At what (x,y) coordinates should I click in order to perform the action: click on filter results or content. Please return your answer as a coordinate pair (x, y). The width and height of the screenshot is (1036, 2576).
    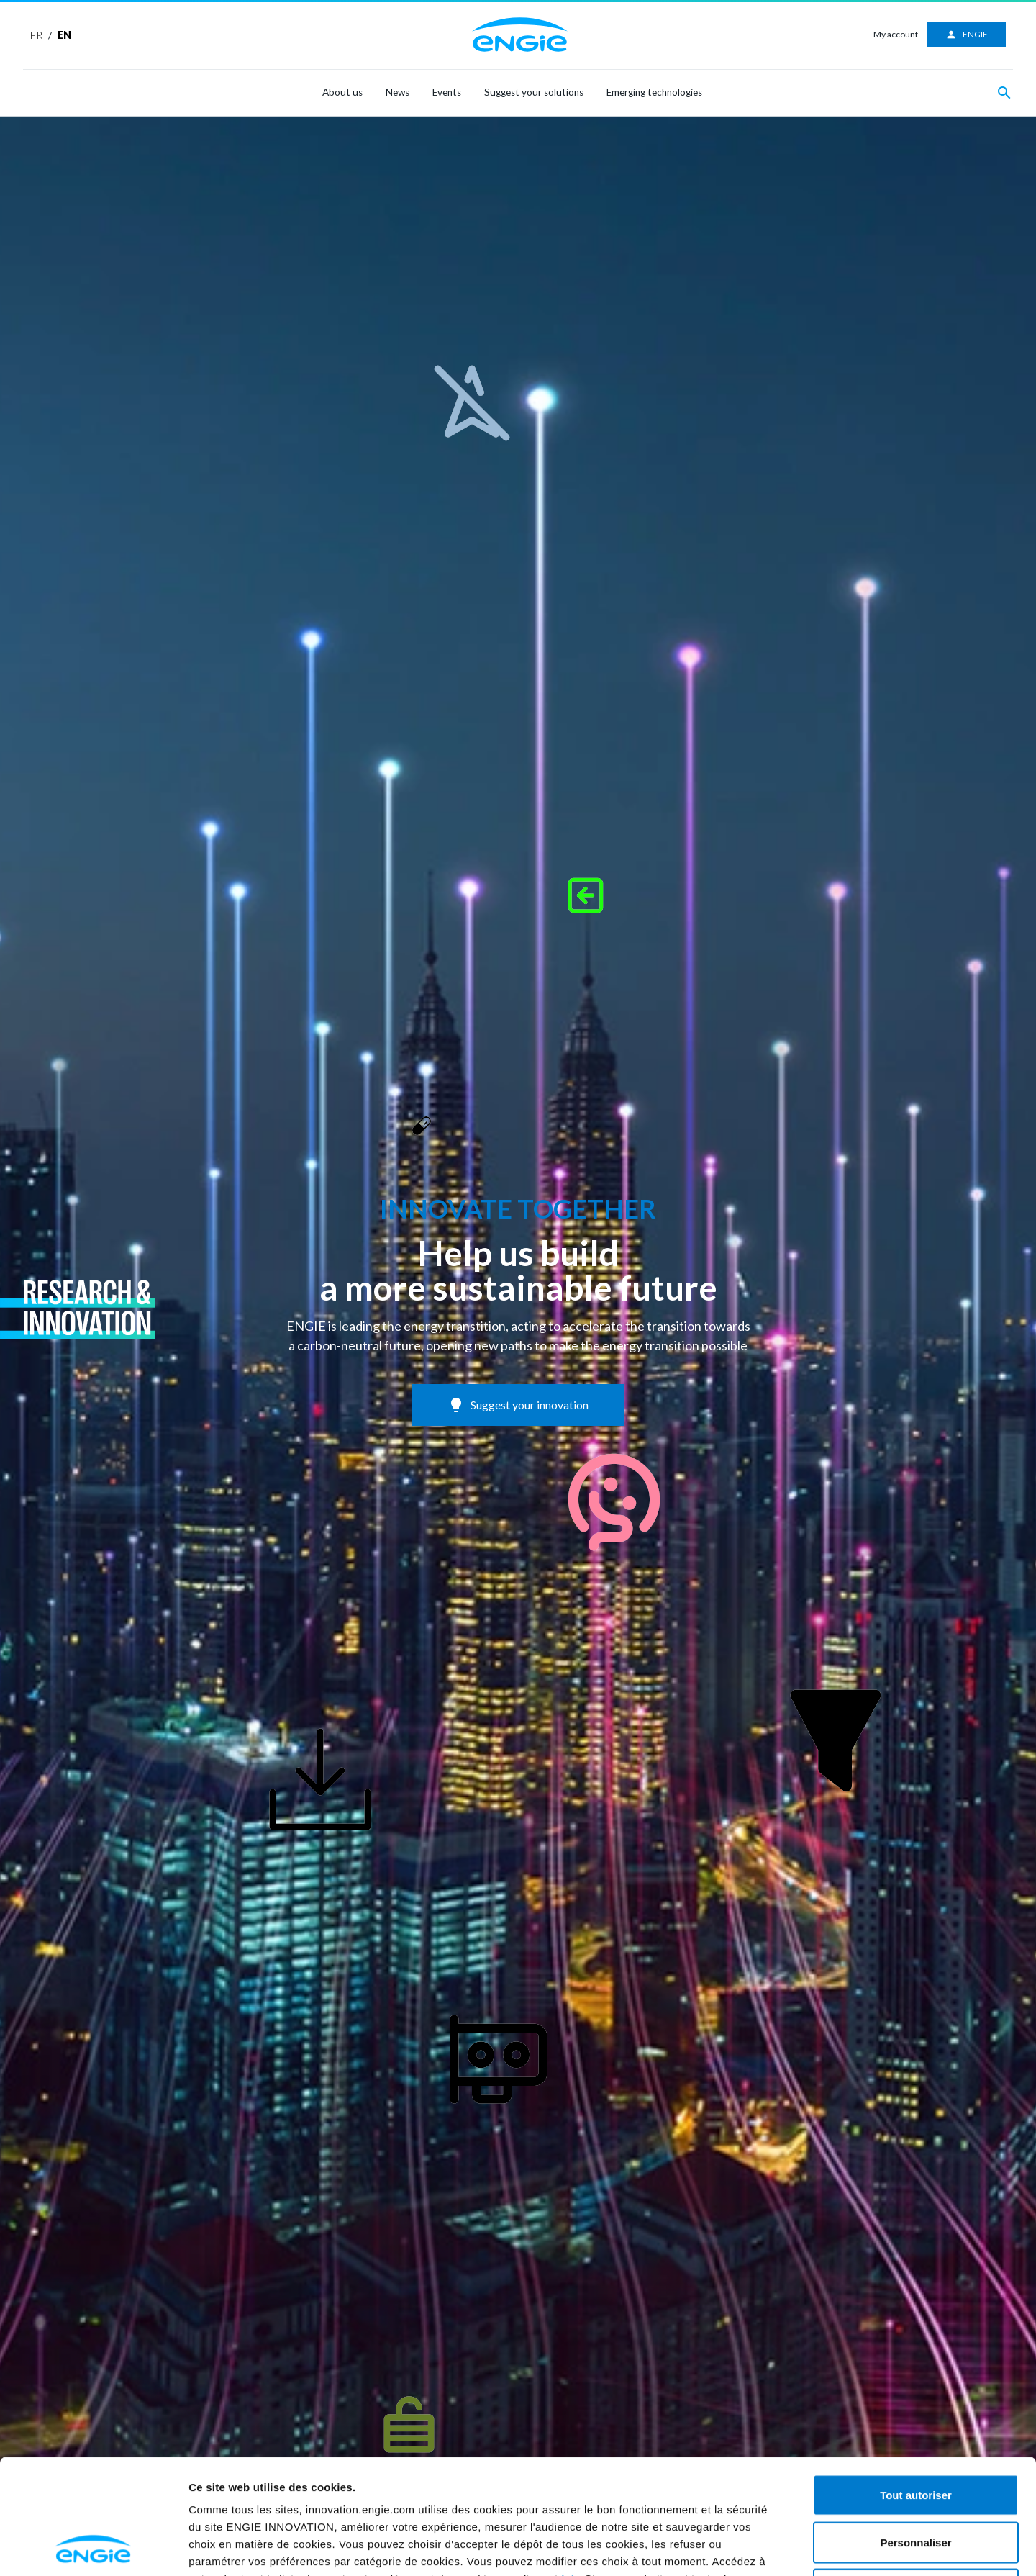
    Looking at the image, I should click on (835, 1735).